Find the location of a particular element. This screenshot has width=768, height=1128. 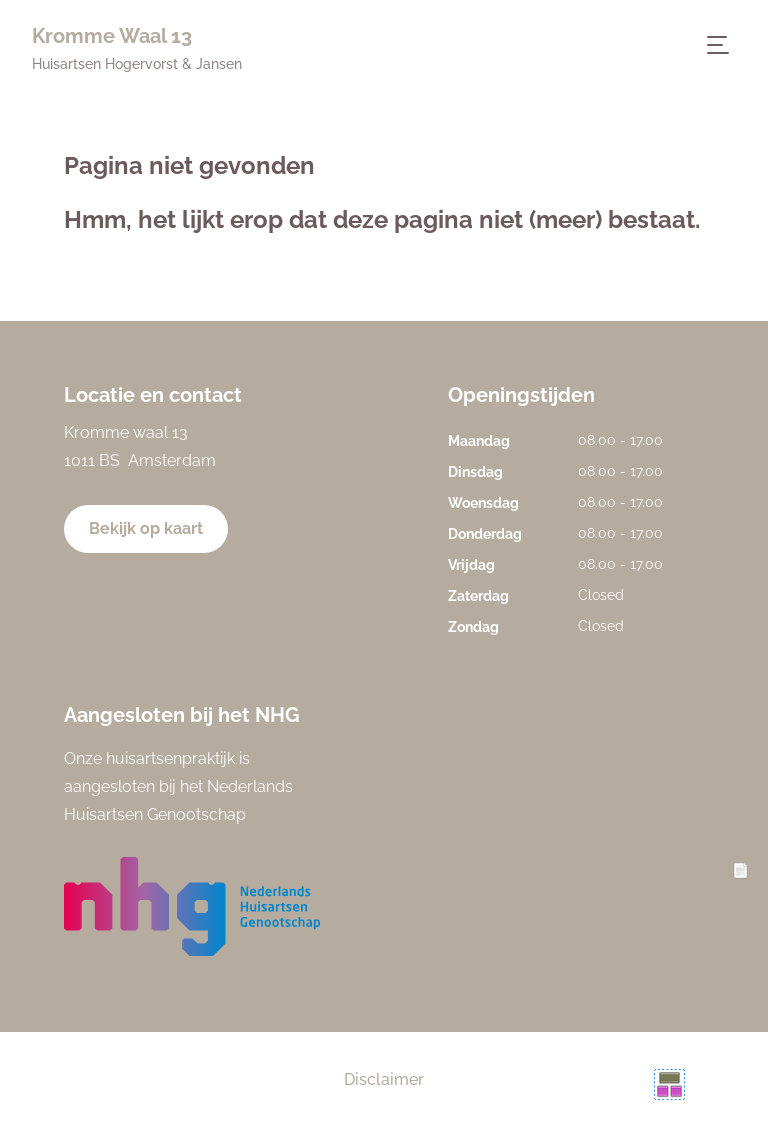

select all items in the current view is located at coordinates (669, 1084).